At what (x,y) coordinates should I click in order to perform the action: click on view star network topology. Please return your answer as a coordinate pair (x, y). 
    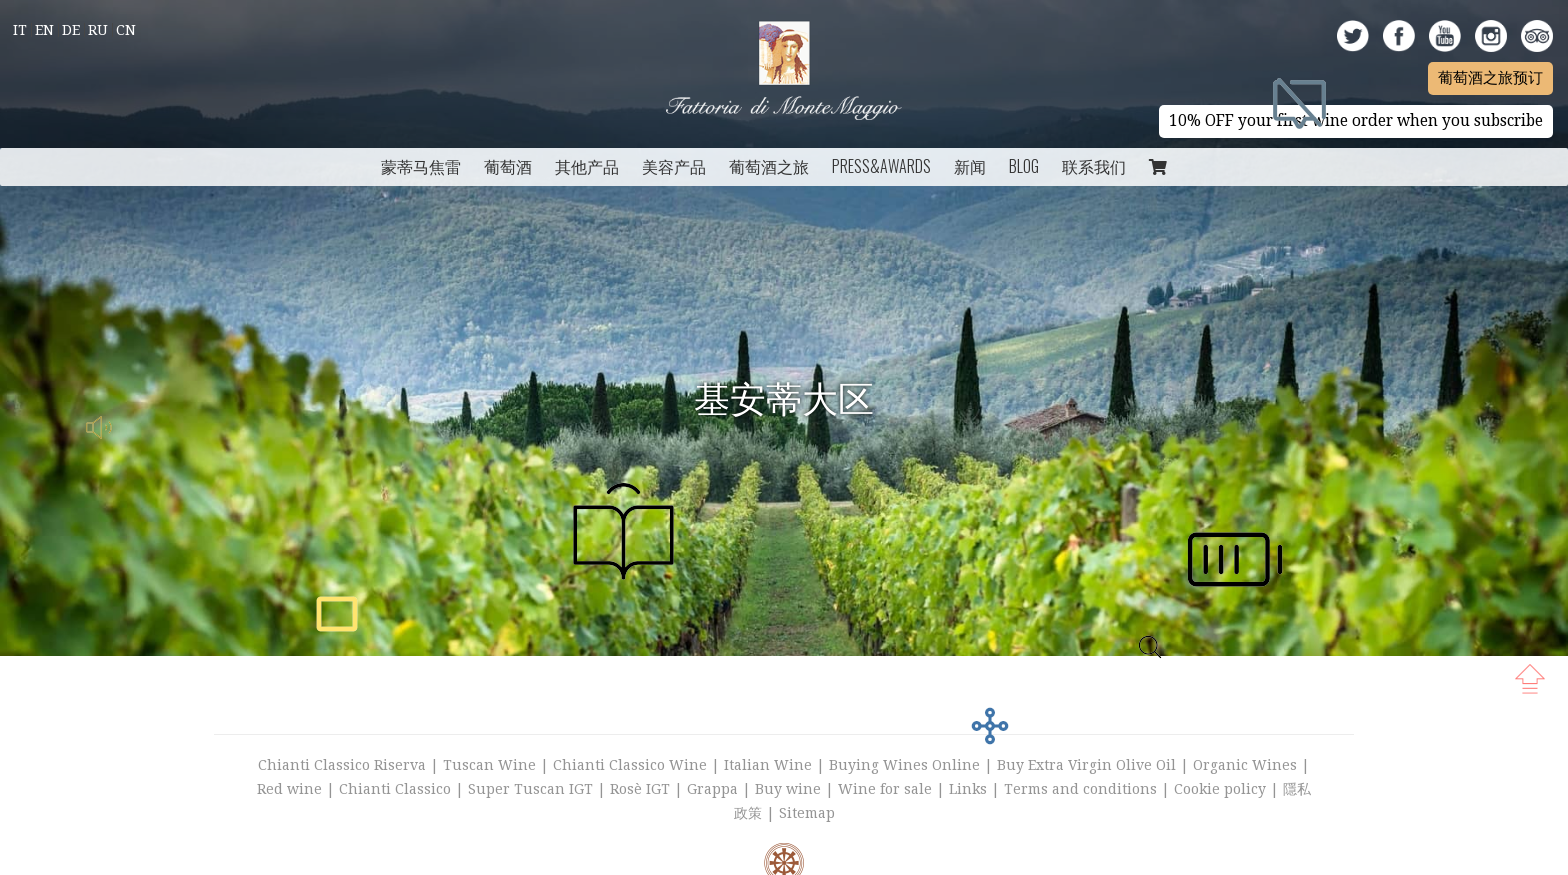
    Looking at the image, I should click on (990, 726).